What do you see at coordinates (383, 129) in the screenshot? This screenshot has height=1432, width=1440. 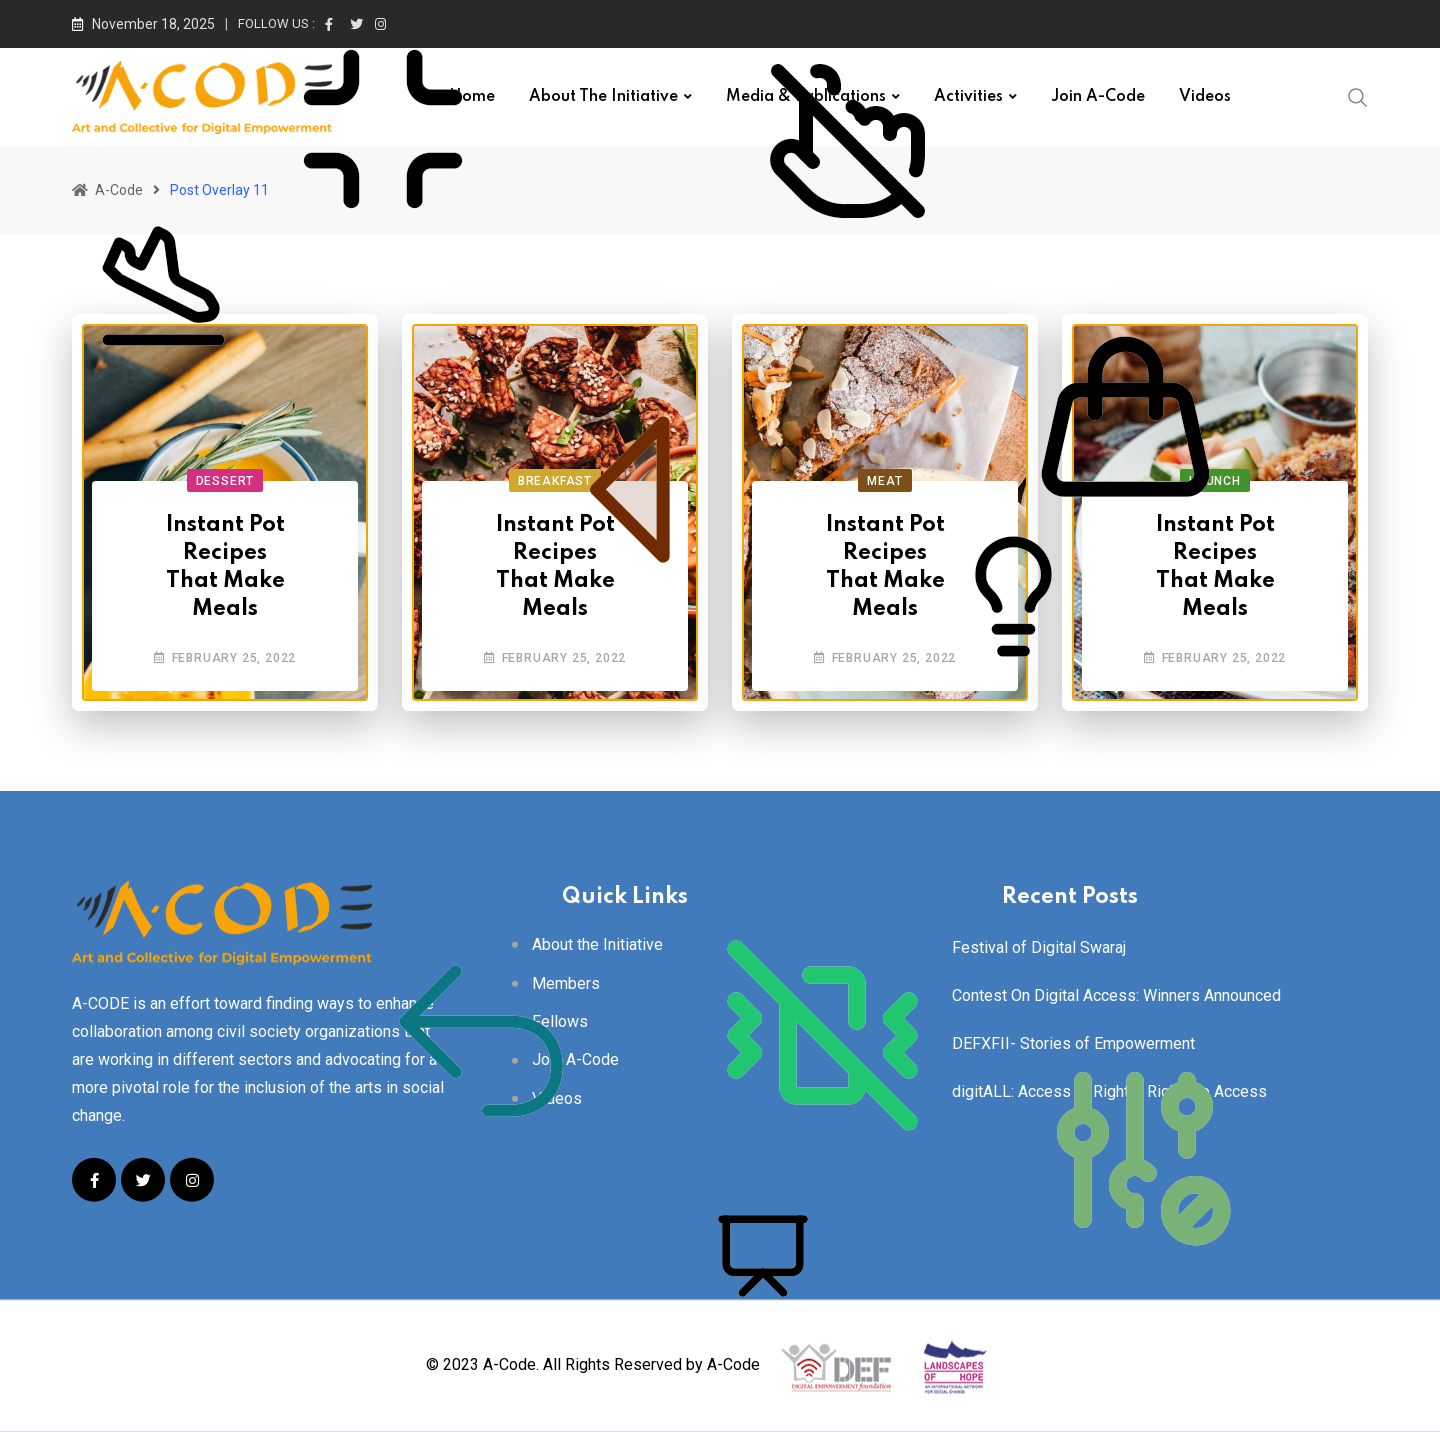 I see `minimize or exit fullscreen mode` at bounding box center [383, 129].